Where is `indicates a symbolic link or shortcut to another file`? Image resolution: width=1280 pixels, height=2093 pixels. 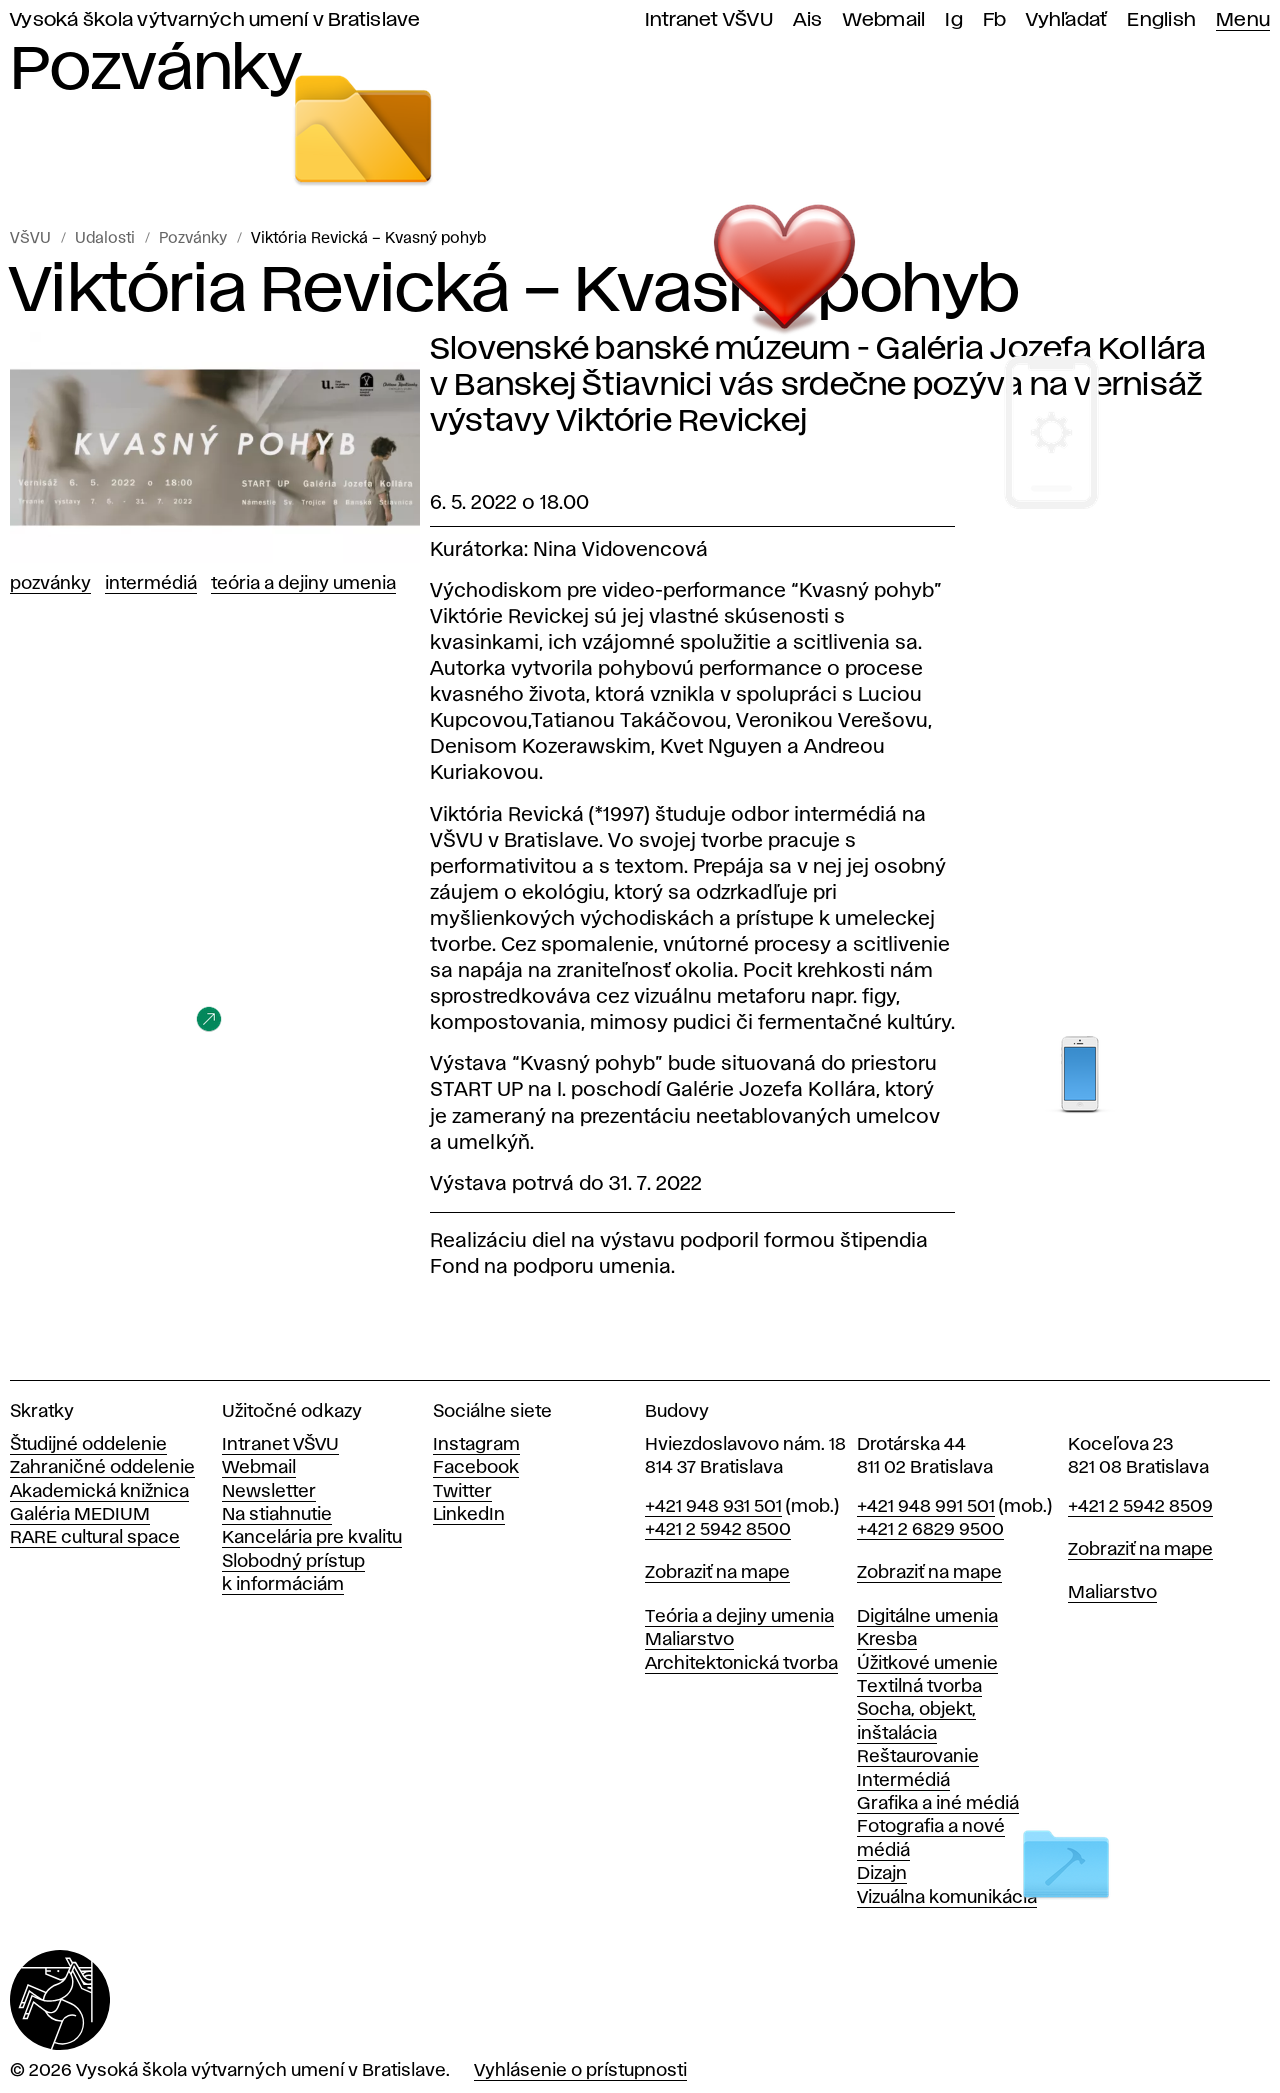 indicates a symbolic link or shortcut to another file is located at coordinates (209, 1019).